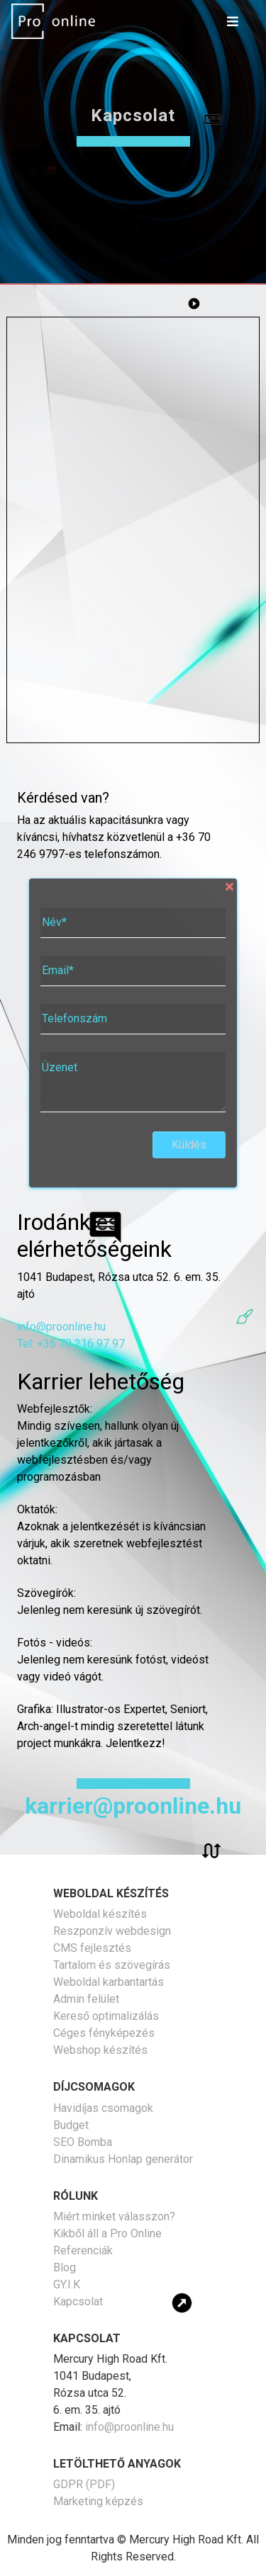  What do you see at coordinates (182, 2303) in the screenshot?
I see `open link in new tab or window` at bounding box center [182, 2303].